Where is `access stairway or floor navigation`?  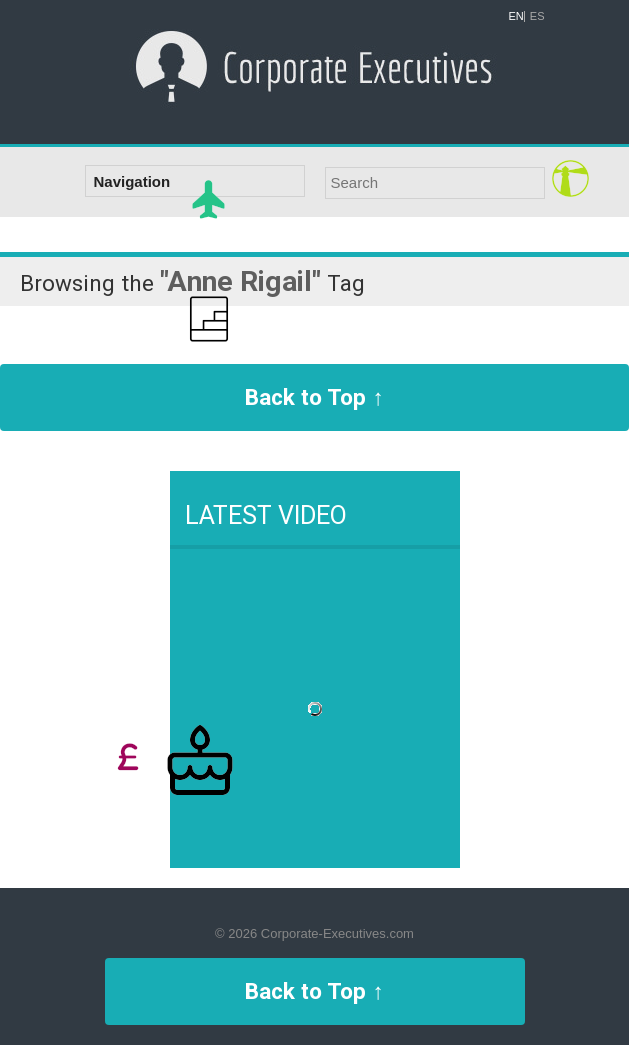
access stairway or floor navigation is located at coordinates (209, 319).